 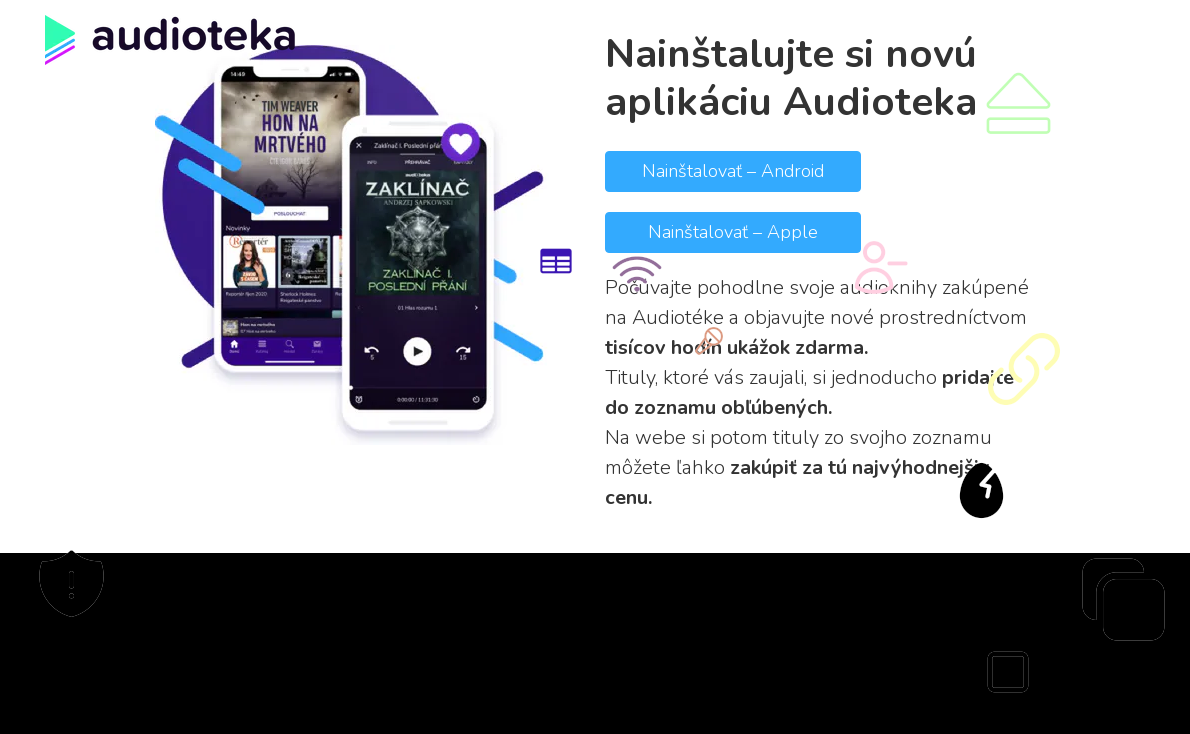 What do you see at coordinates (71, 583) in the screenshot?
I see `security warning or alert detected` at bounding box center [71, 583].